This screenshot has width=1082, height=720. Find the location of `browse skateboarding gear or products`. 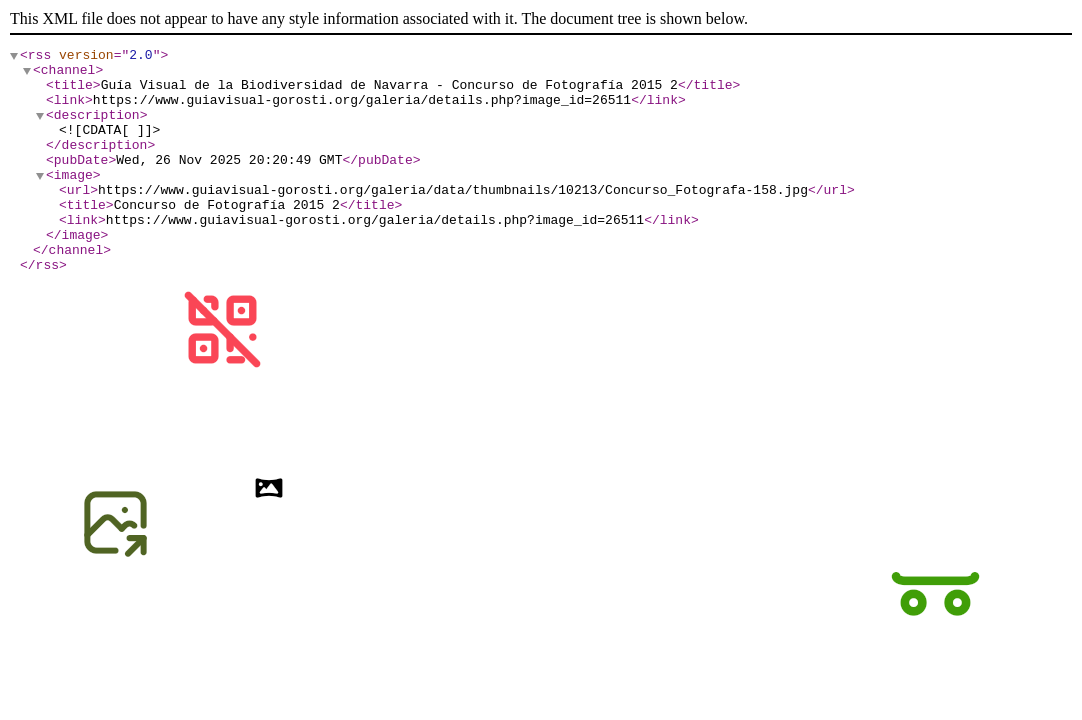

browse skateboarding gear or products is located at coordinates (935, 589).